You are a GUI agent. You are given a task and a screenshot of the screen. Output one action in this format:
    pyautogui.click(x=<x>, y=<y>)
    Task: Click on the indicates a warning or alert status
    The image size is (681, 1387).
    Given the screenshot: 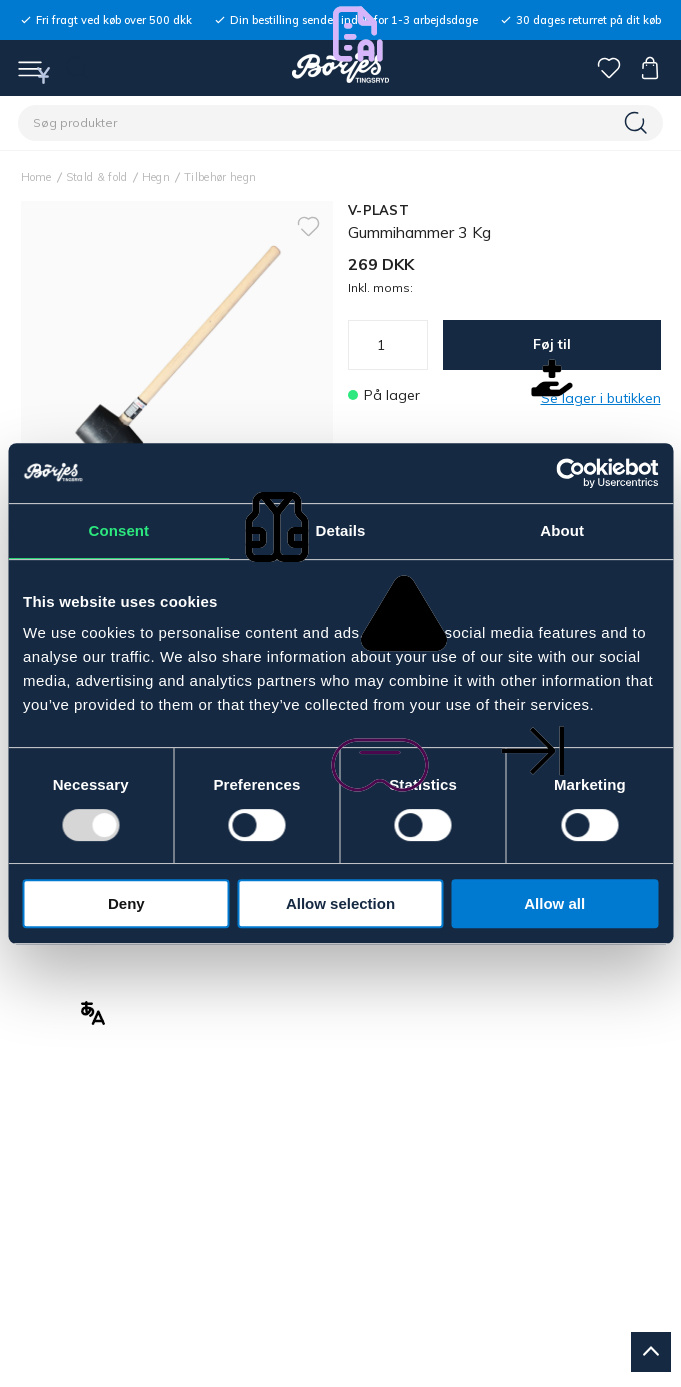 What is the action you would take?
    pyautogui.click(x=404, y=616)
    